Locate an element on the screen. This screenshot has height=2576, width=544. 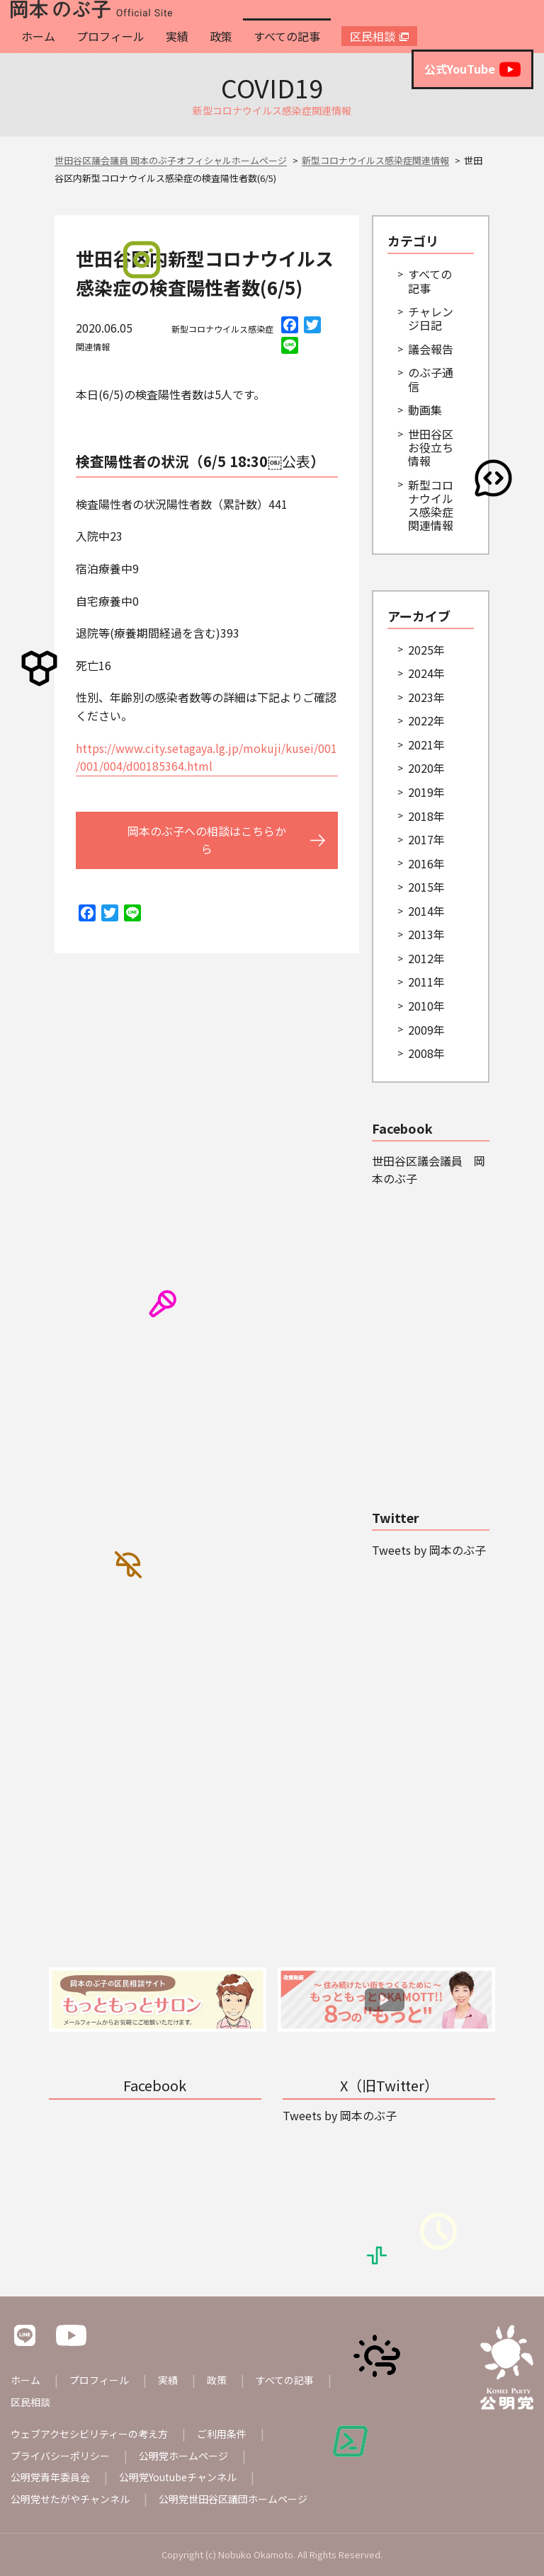
view current time is located at coordinates (438, 2231).